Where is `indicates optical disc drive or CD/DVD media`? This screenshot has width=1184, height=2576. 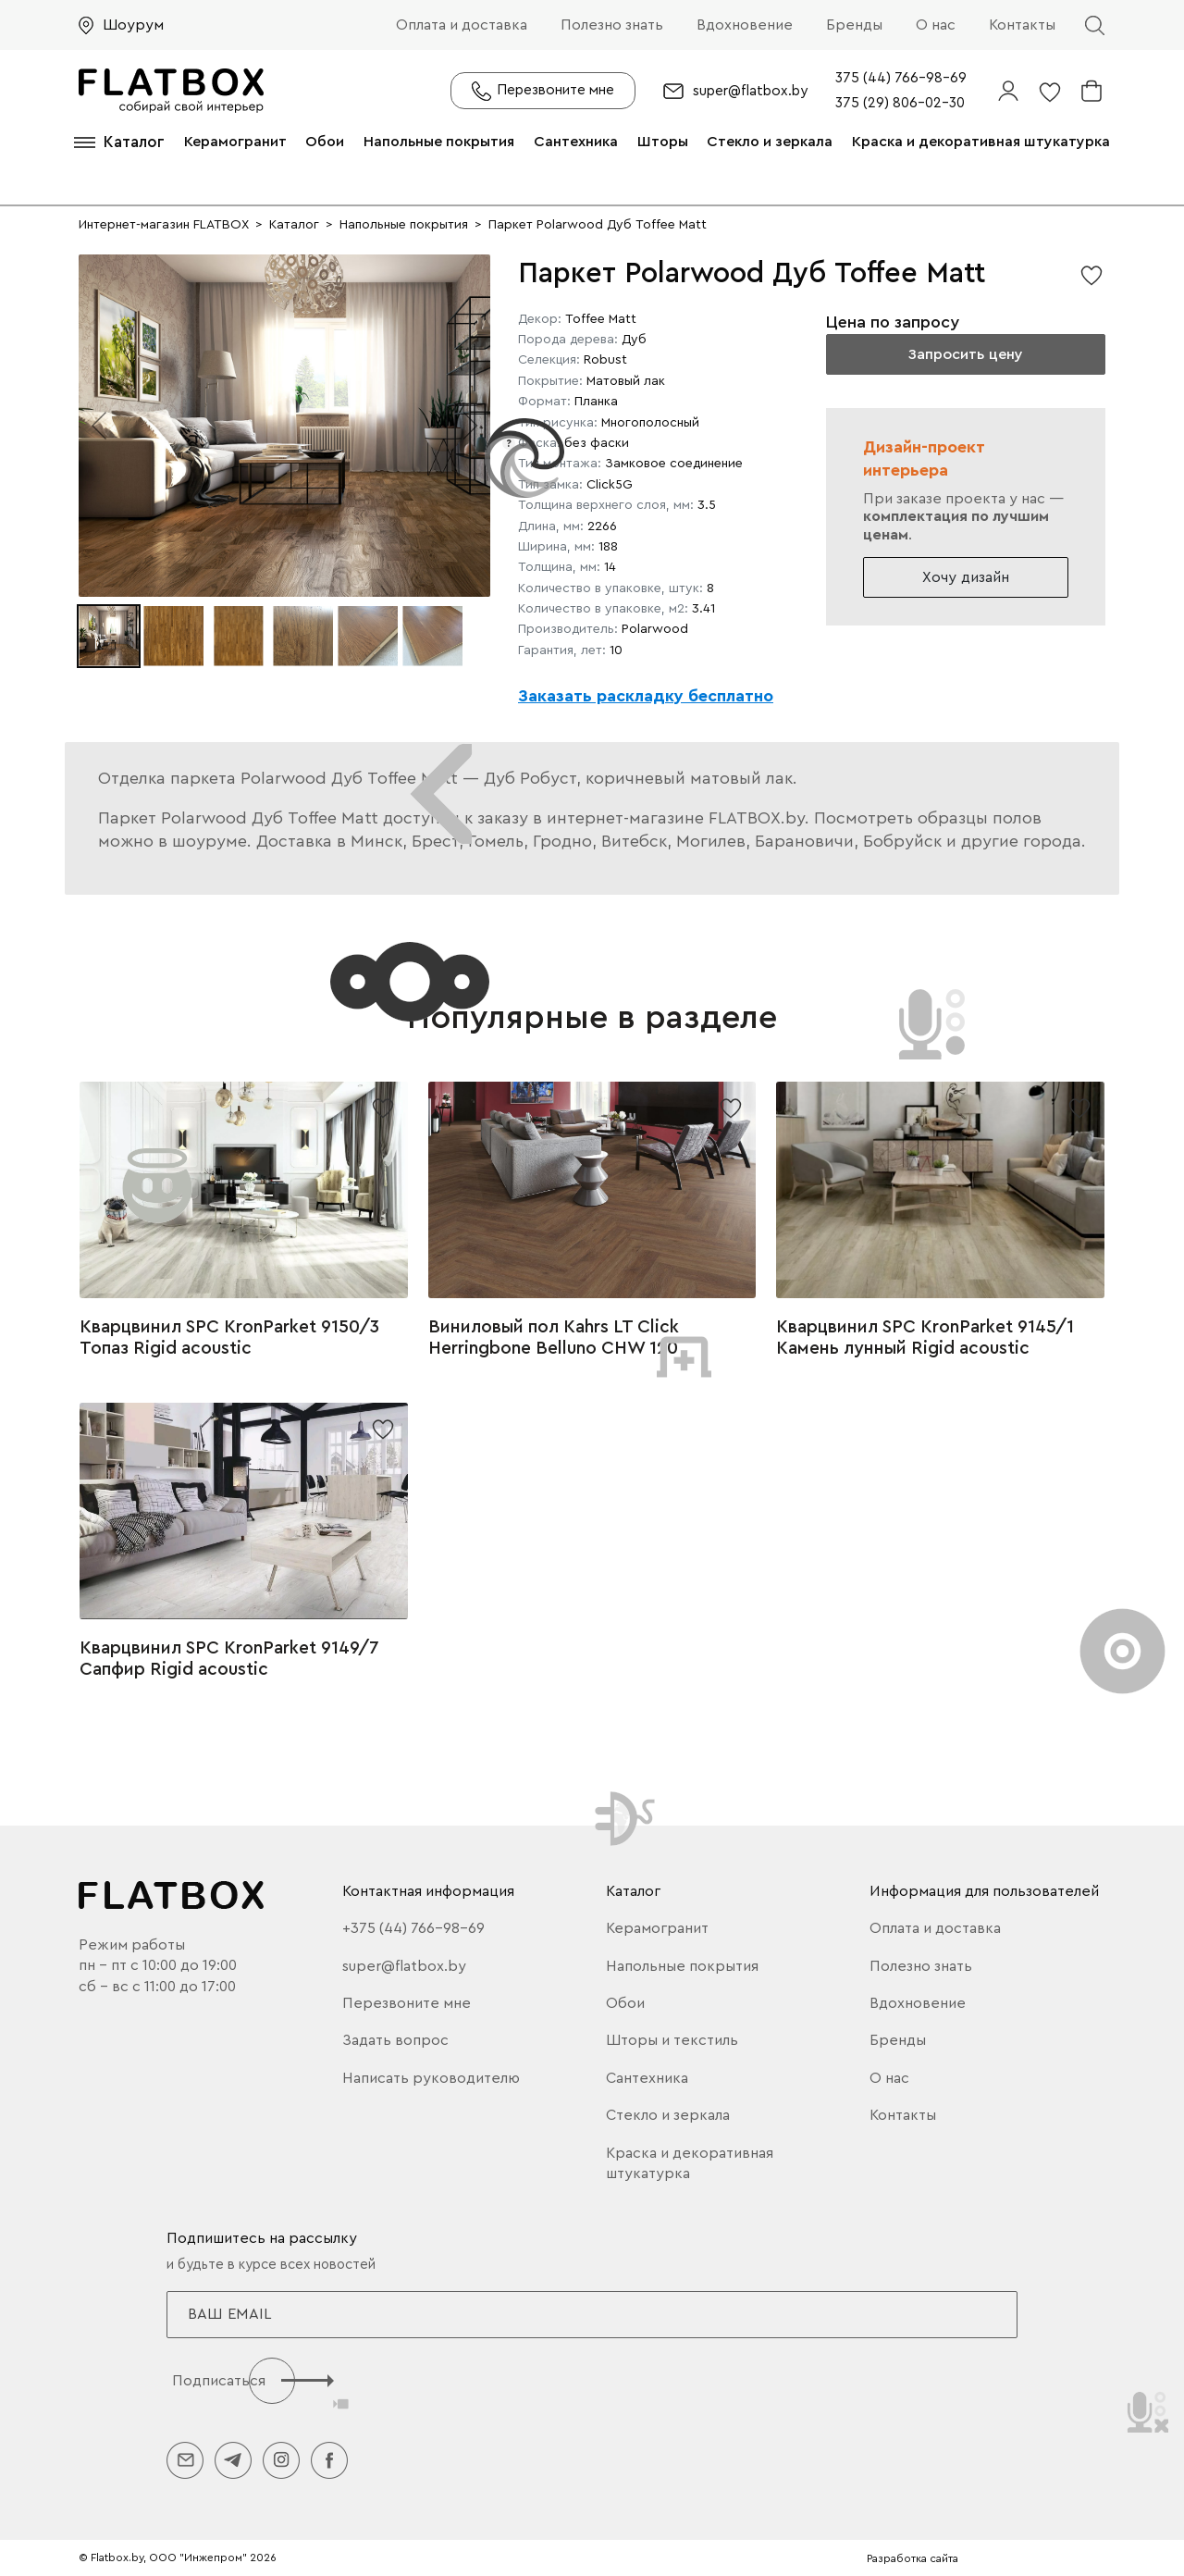 indicates optical disc drive or CD/DVD media is located at coordinates (1122, 1651).